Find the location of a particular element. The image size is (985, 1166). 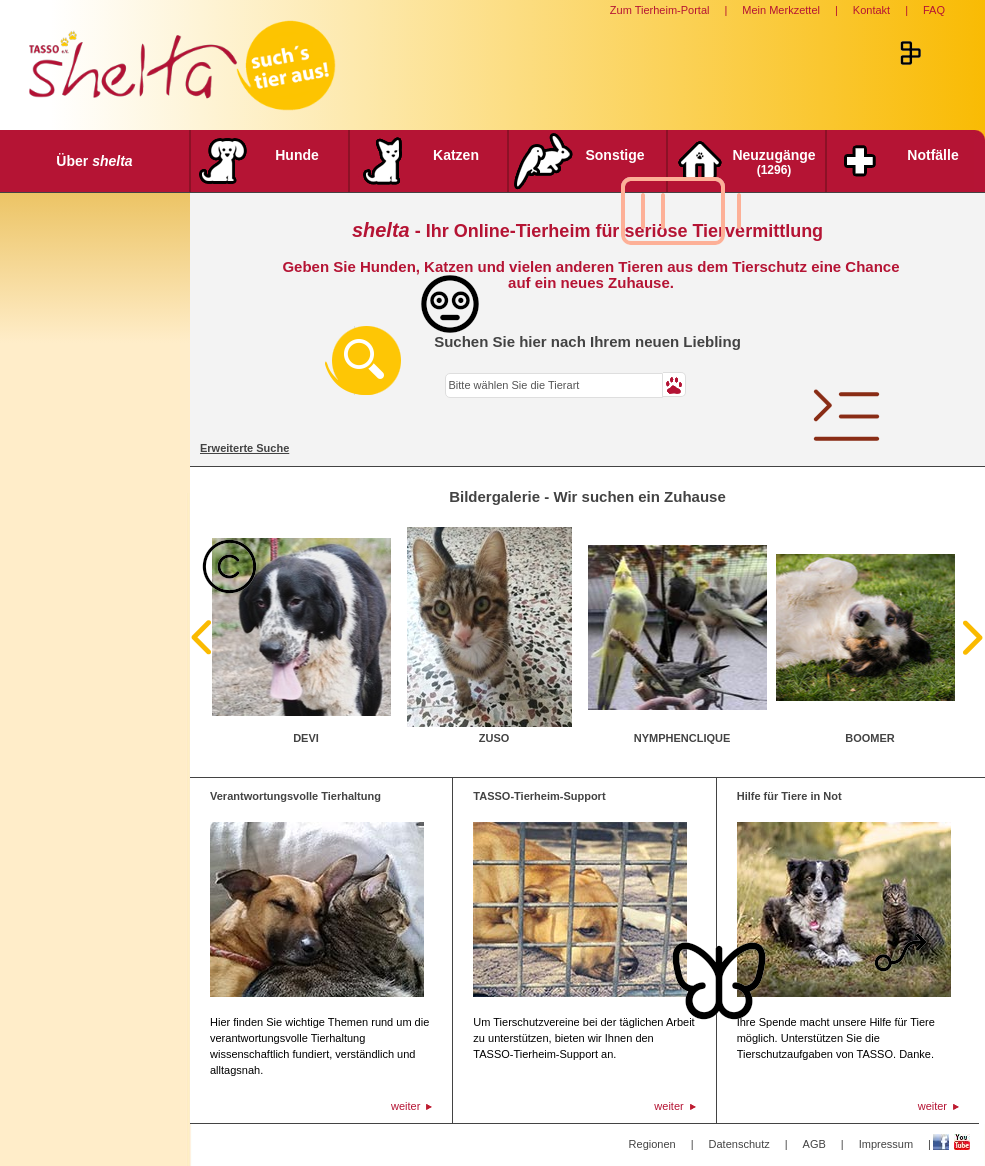

indicates medium battery level is located at coordinates (679, 211).